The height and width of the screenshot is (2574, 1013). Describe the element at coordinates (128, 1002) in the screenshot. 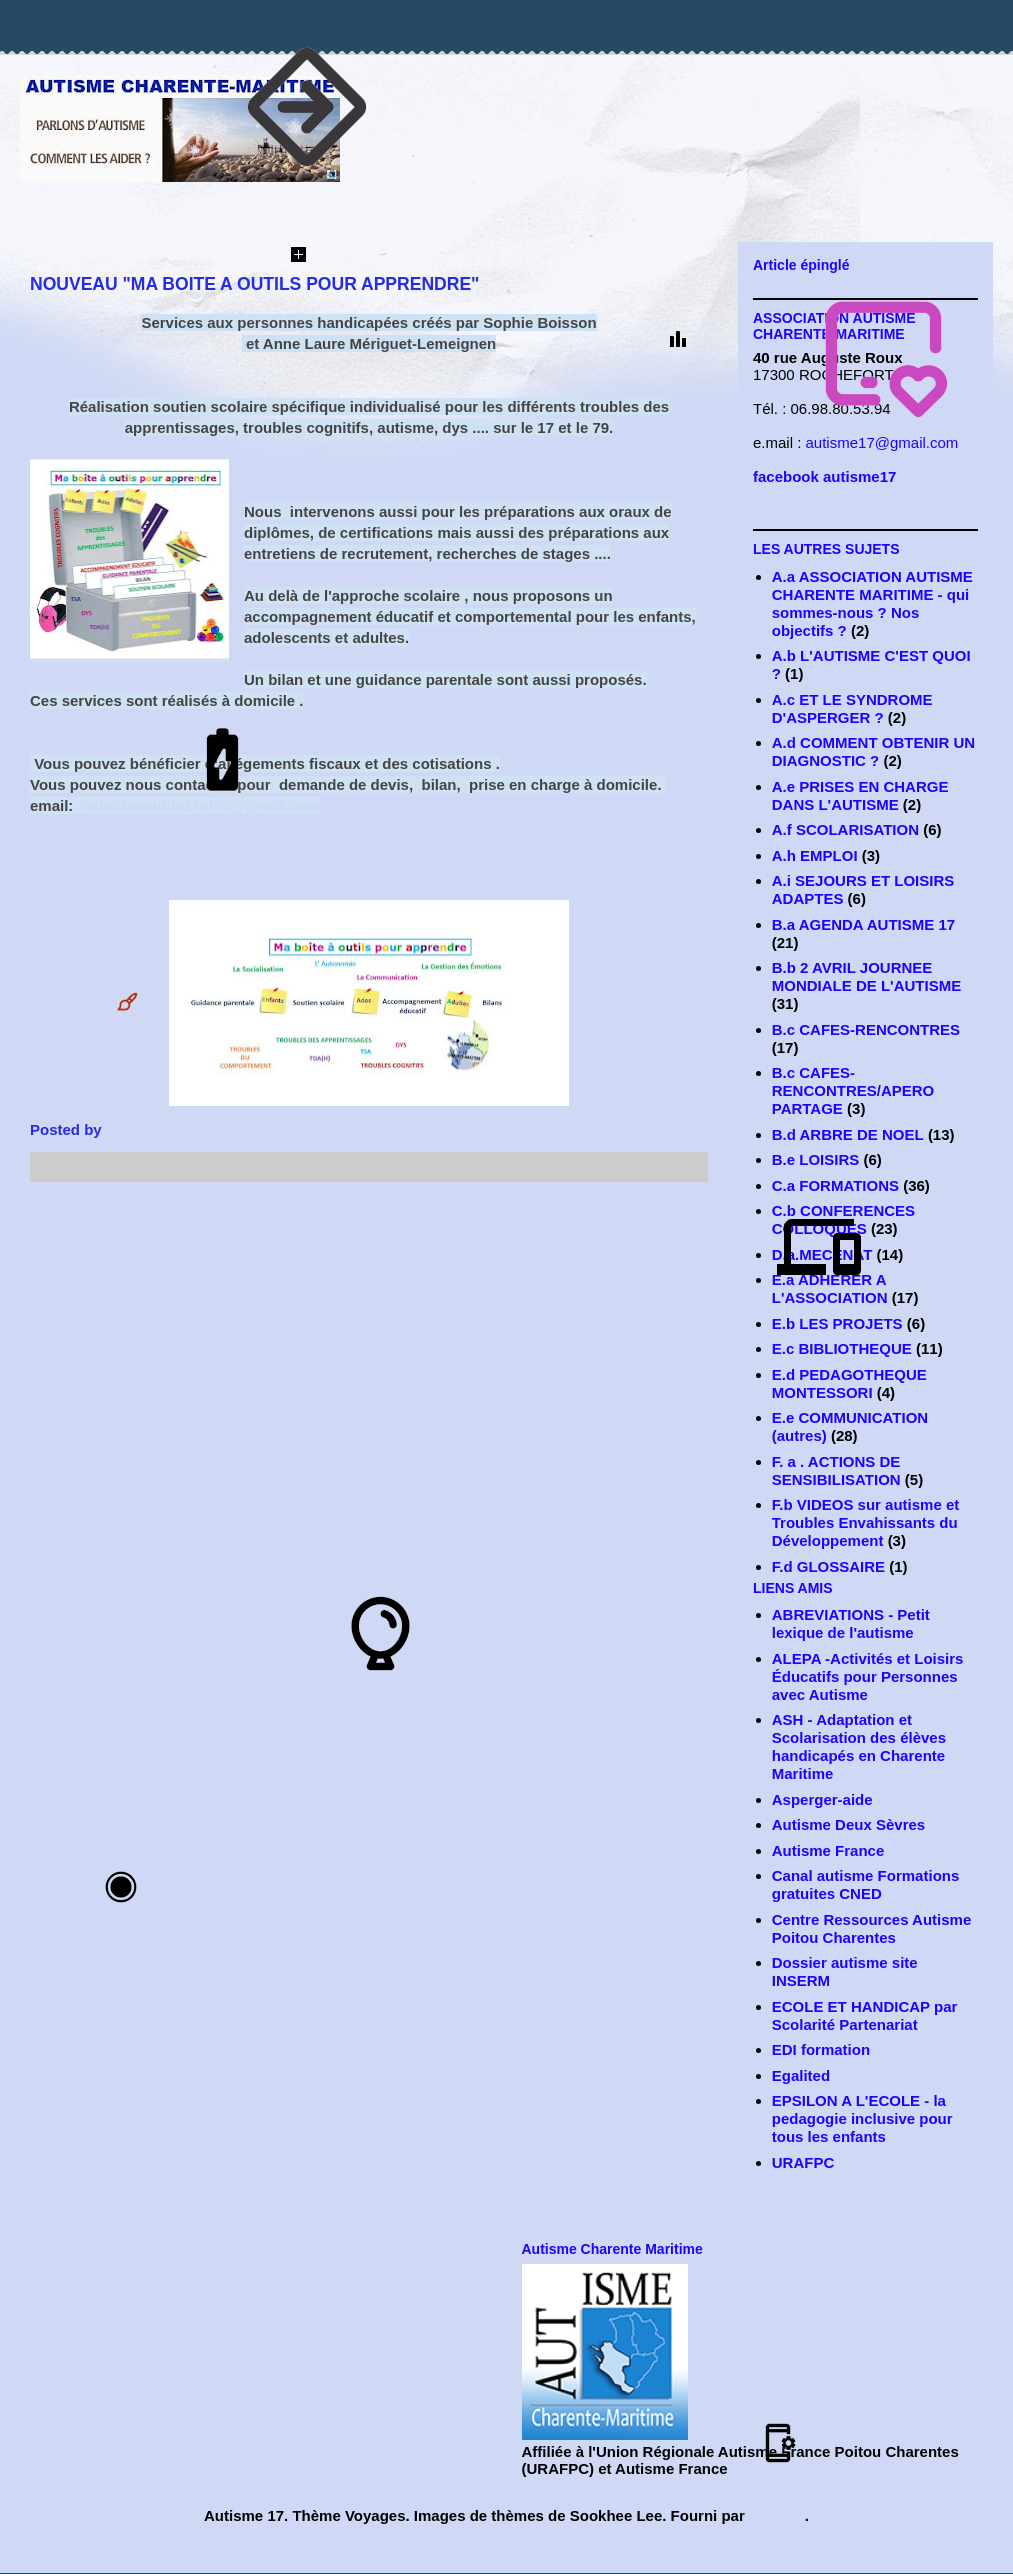

I see `access drawing or painting tools` at that location.